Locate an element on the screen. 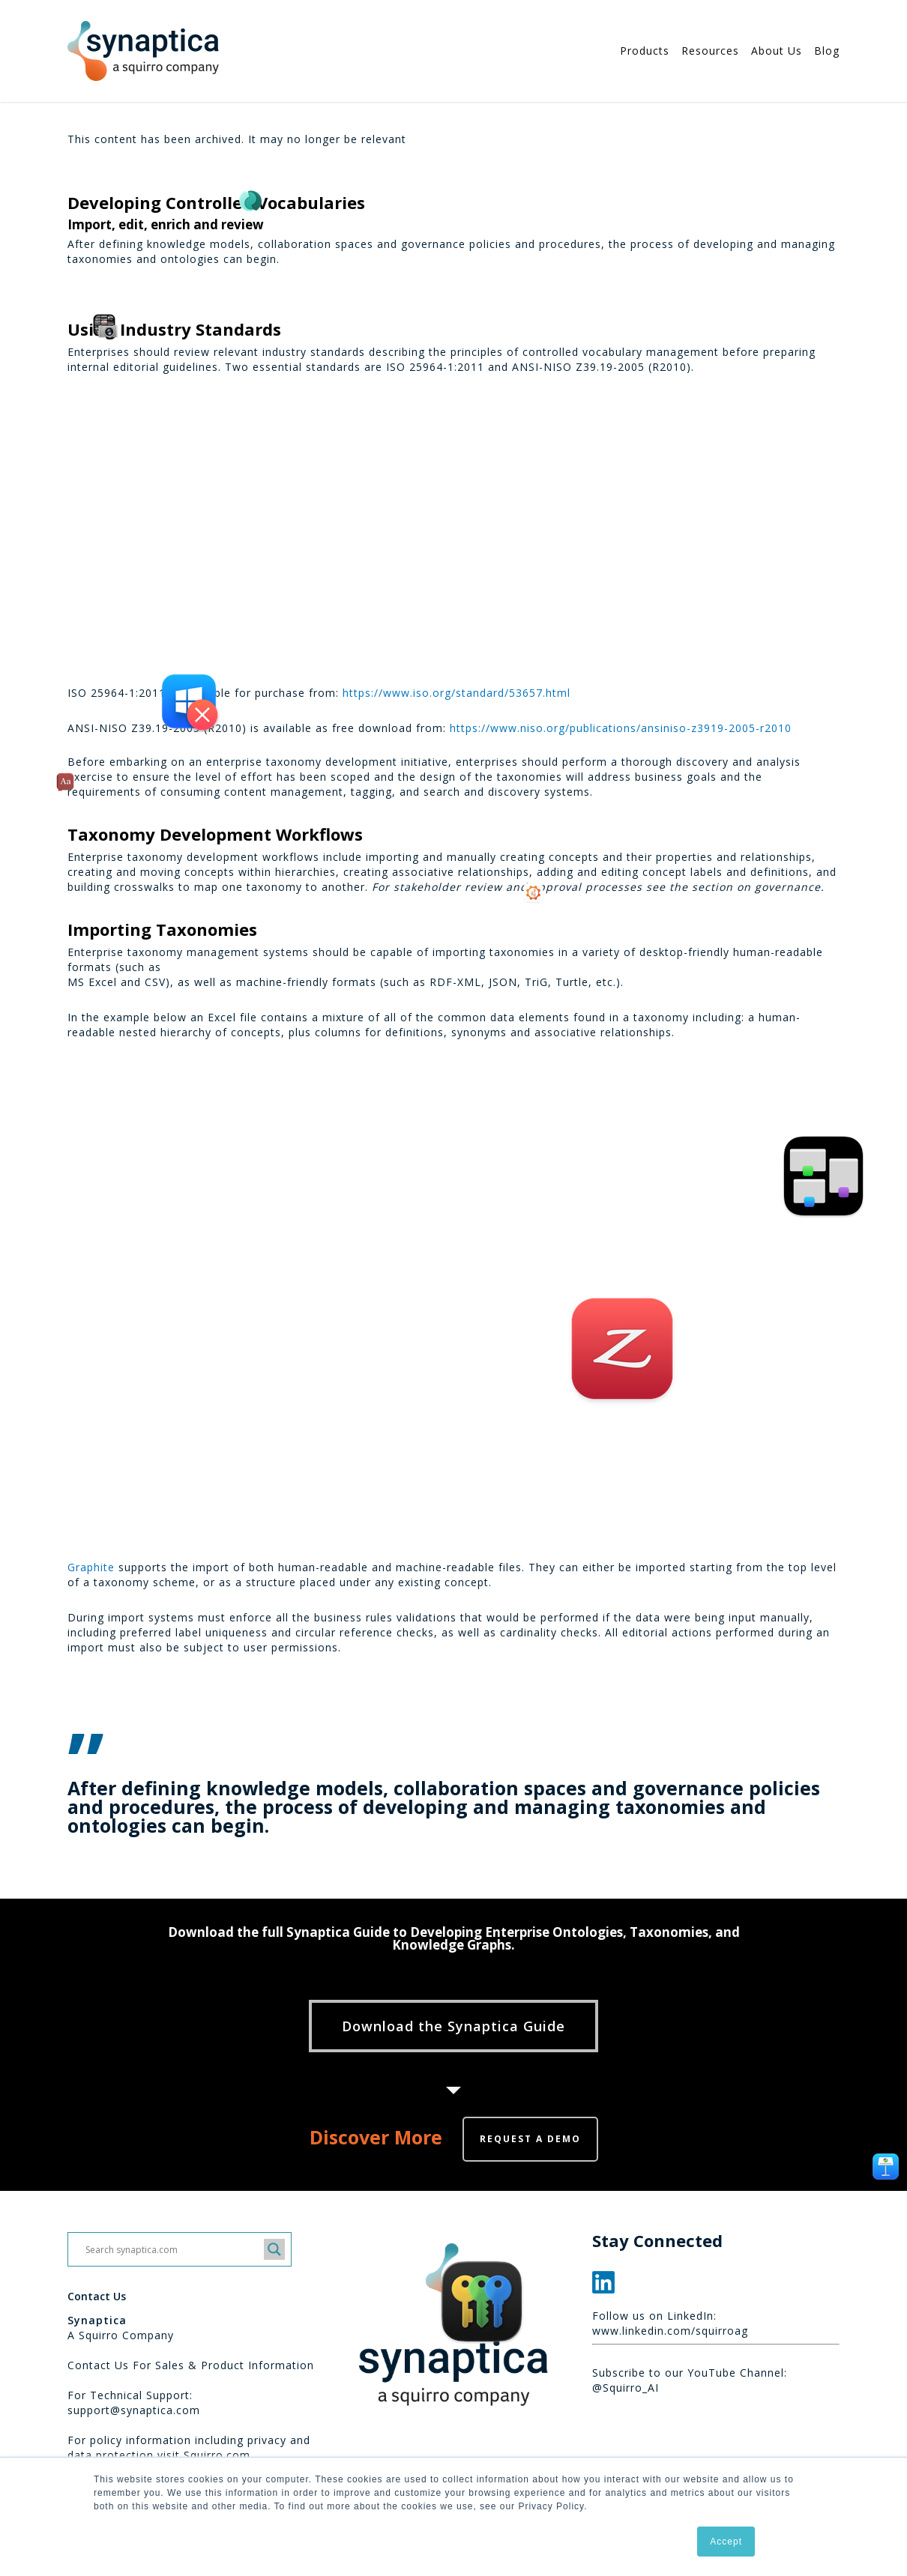 This screenshot has width=907, height=2576. open voice assistant app is located at coordinates (250, 201).